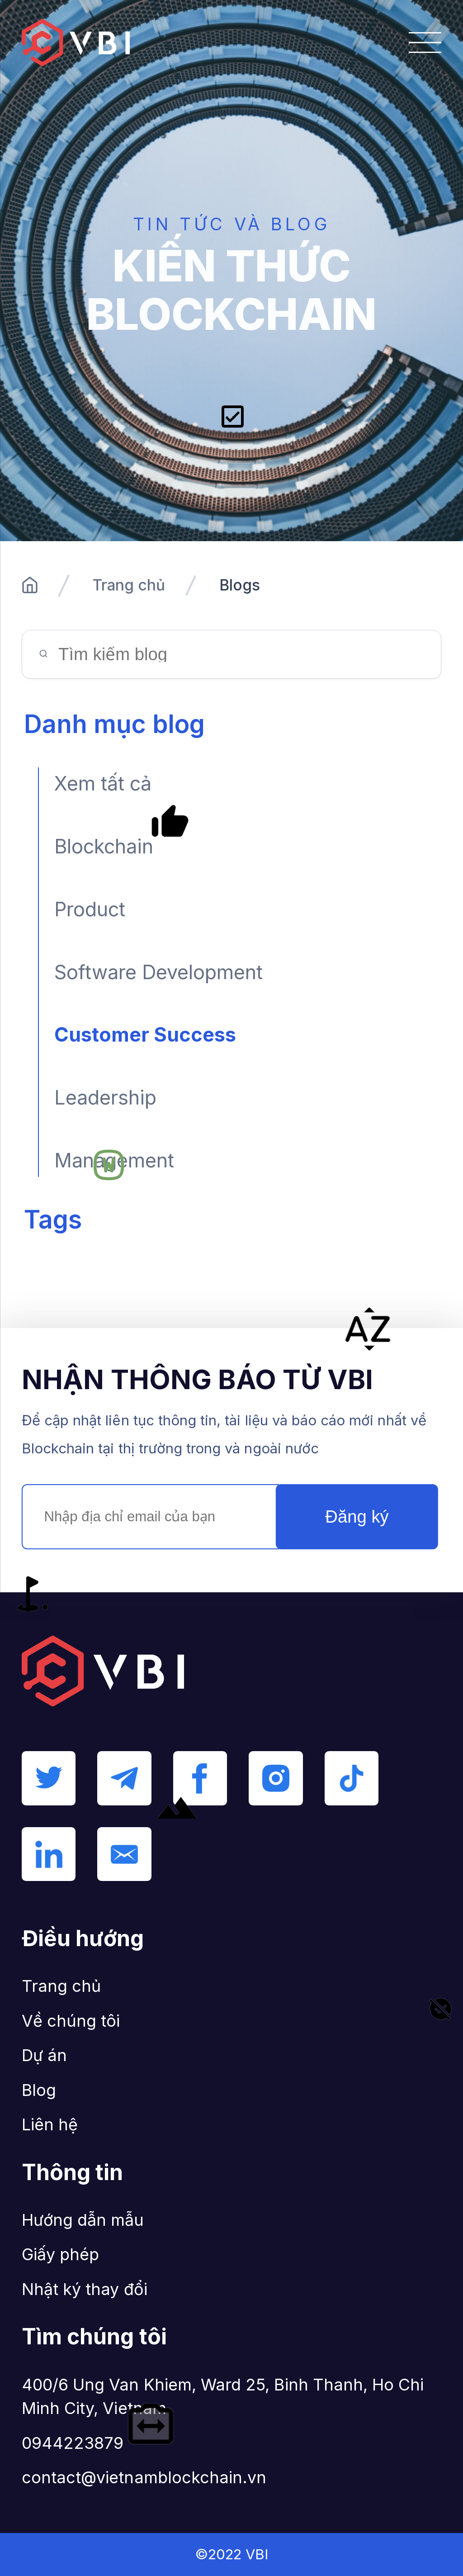 This screenshot has height=2576, width=463. I want to click on access items or content starting with "W", so click(109, 1165).